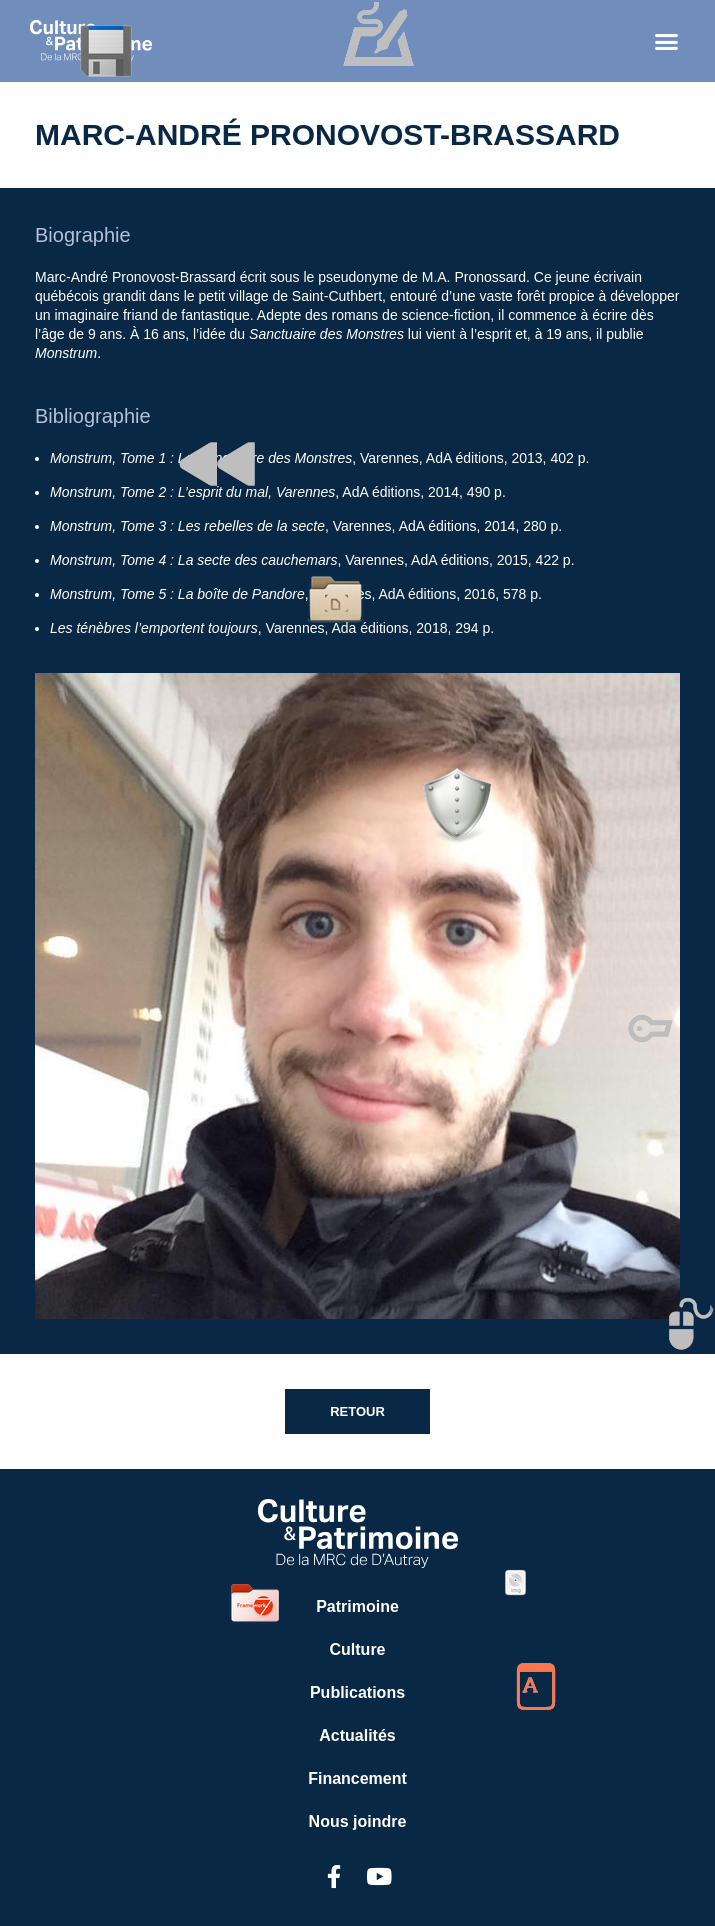 This screenshot has height=1926, width=715. Describe the element at coordinates (255, 1604) in the screenshot. I see `open framework7 project folder` at that location.